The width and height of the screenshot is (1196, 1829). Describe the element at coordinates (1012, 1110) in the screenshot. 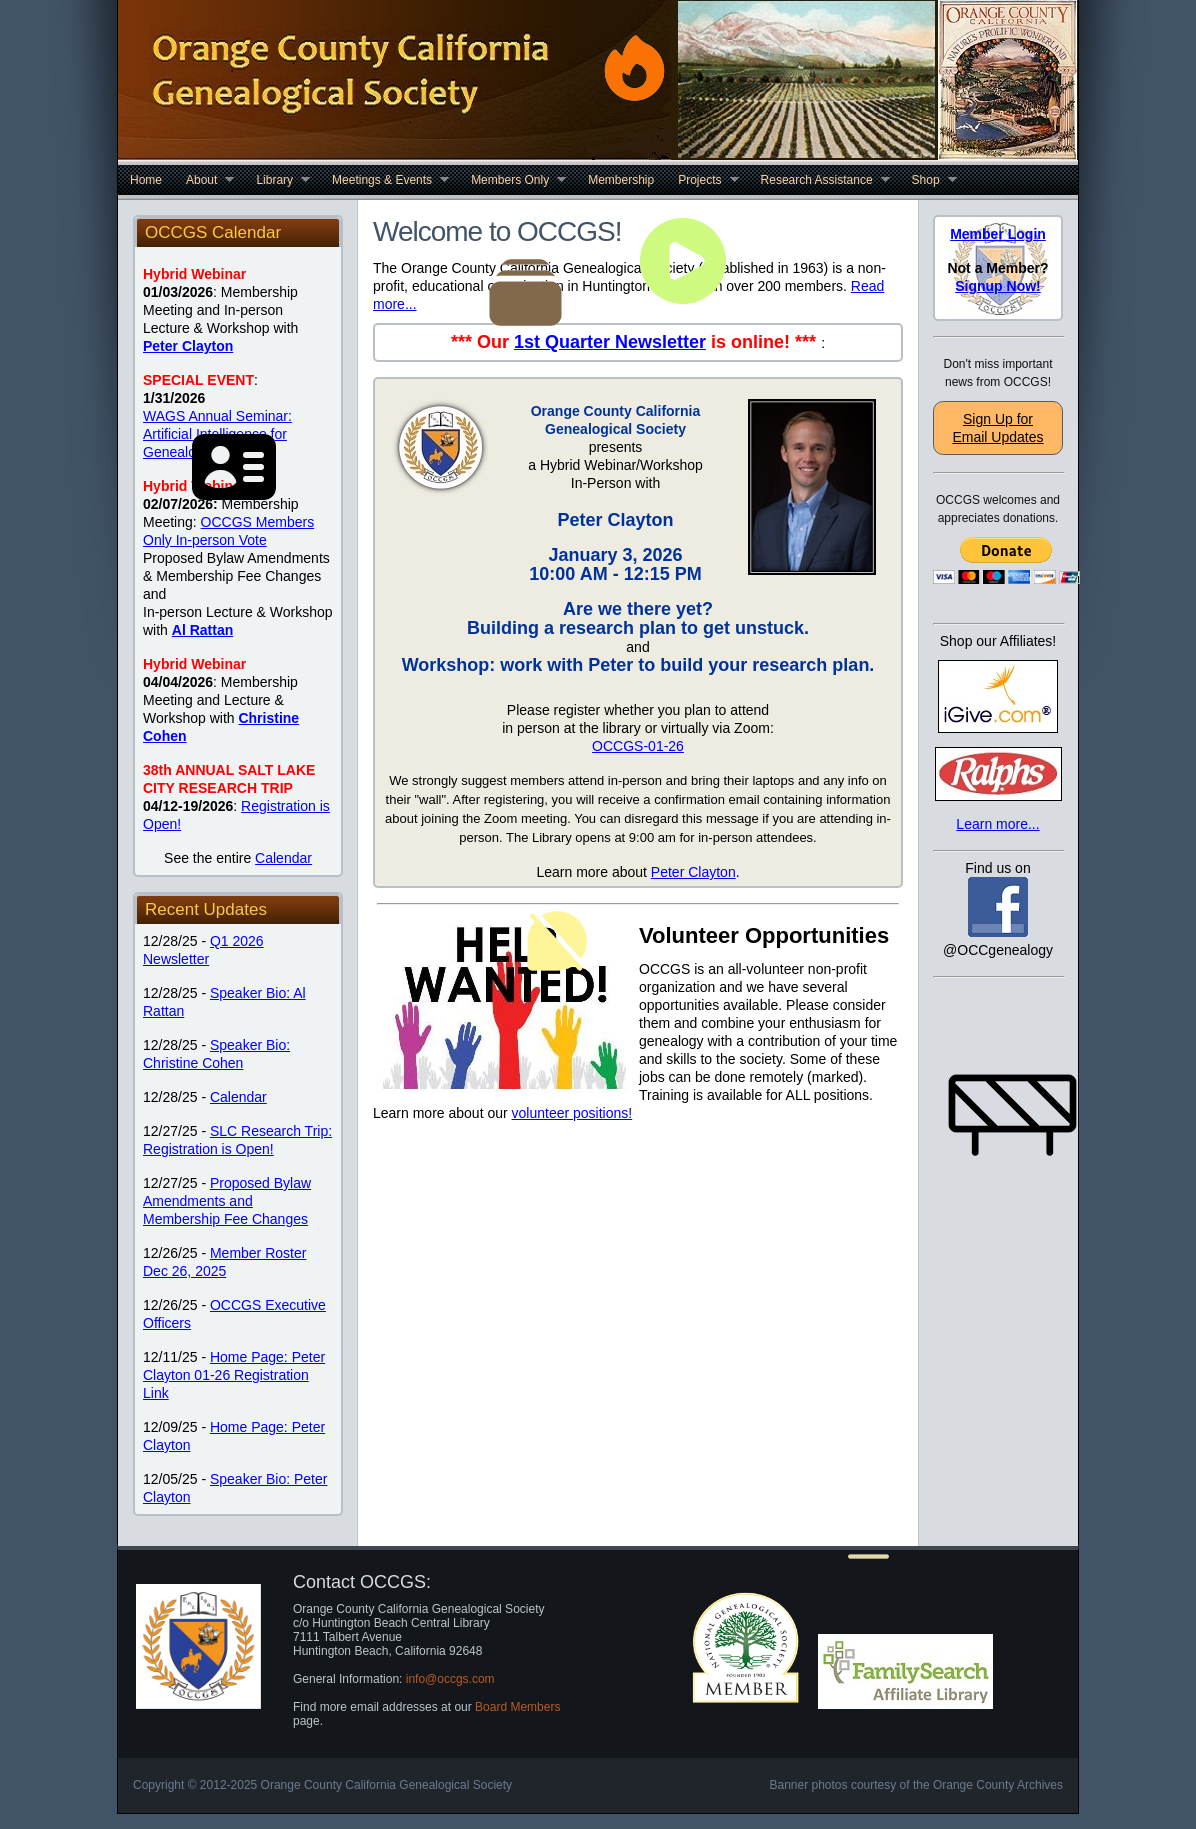

I see `indicates a blocked or restricted area` at that location.